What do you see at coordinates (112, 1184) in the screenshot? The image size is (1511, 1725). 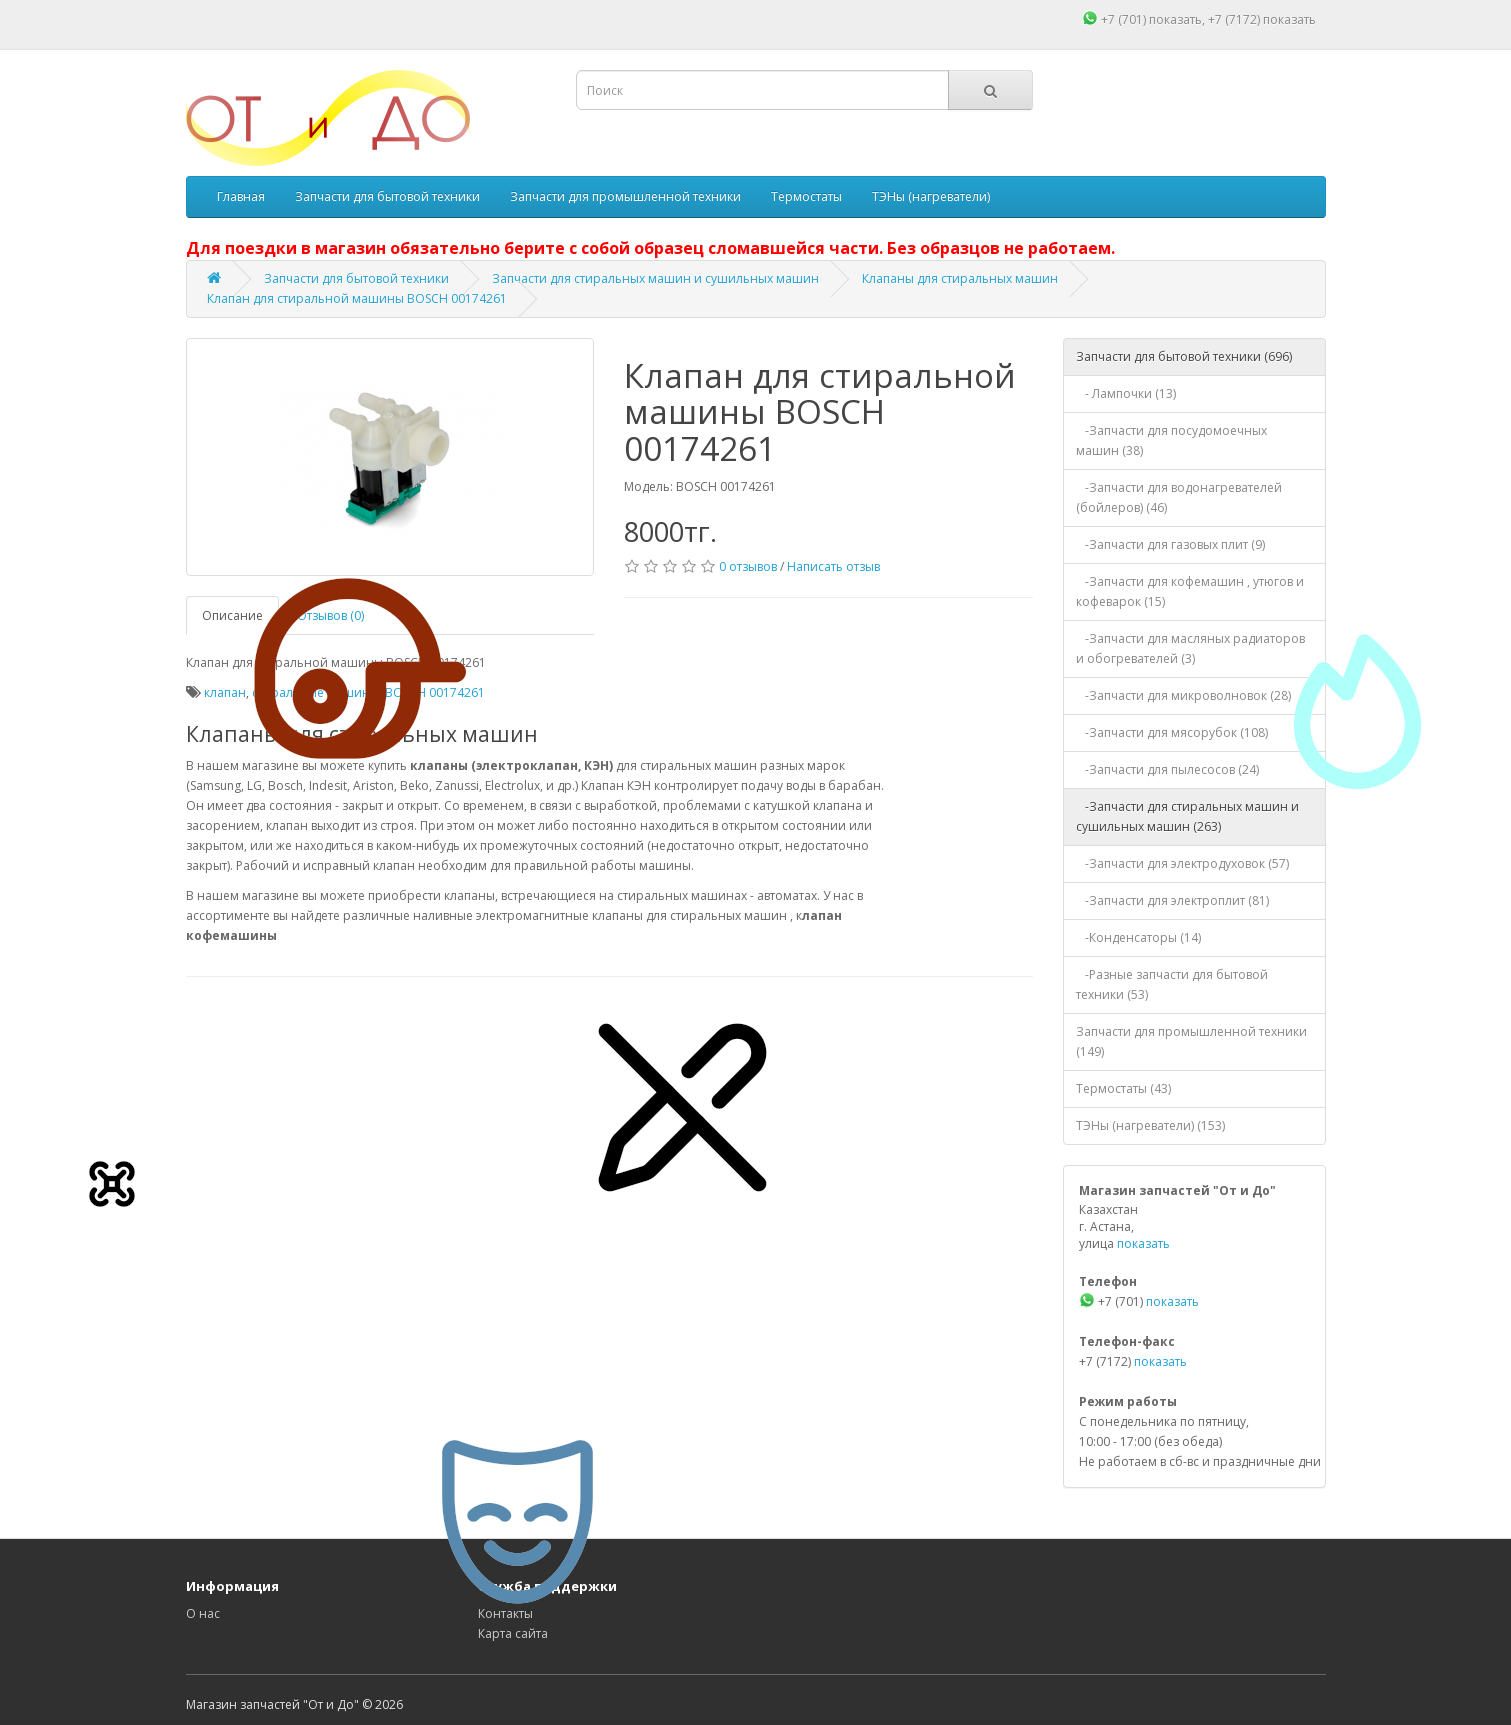 I see `access drone controls` at bounding box center [112, 1184].